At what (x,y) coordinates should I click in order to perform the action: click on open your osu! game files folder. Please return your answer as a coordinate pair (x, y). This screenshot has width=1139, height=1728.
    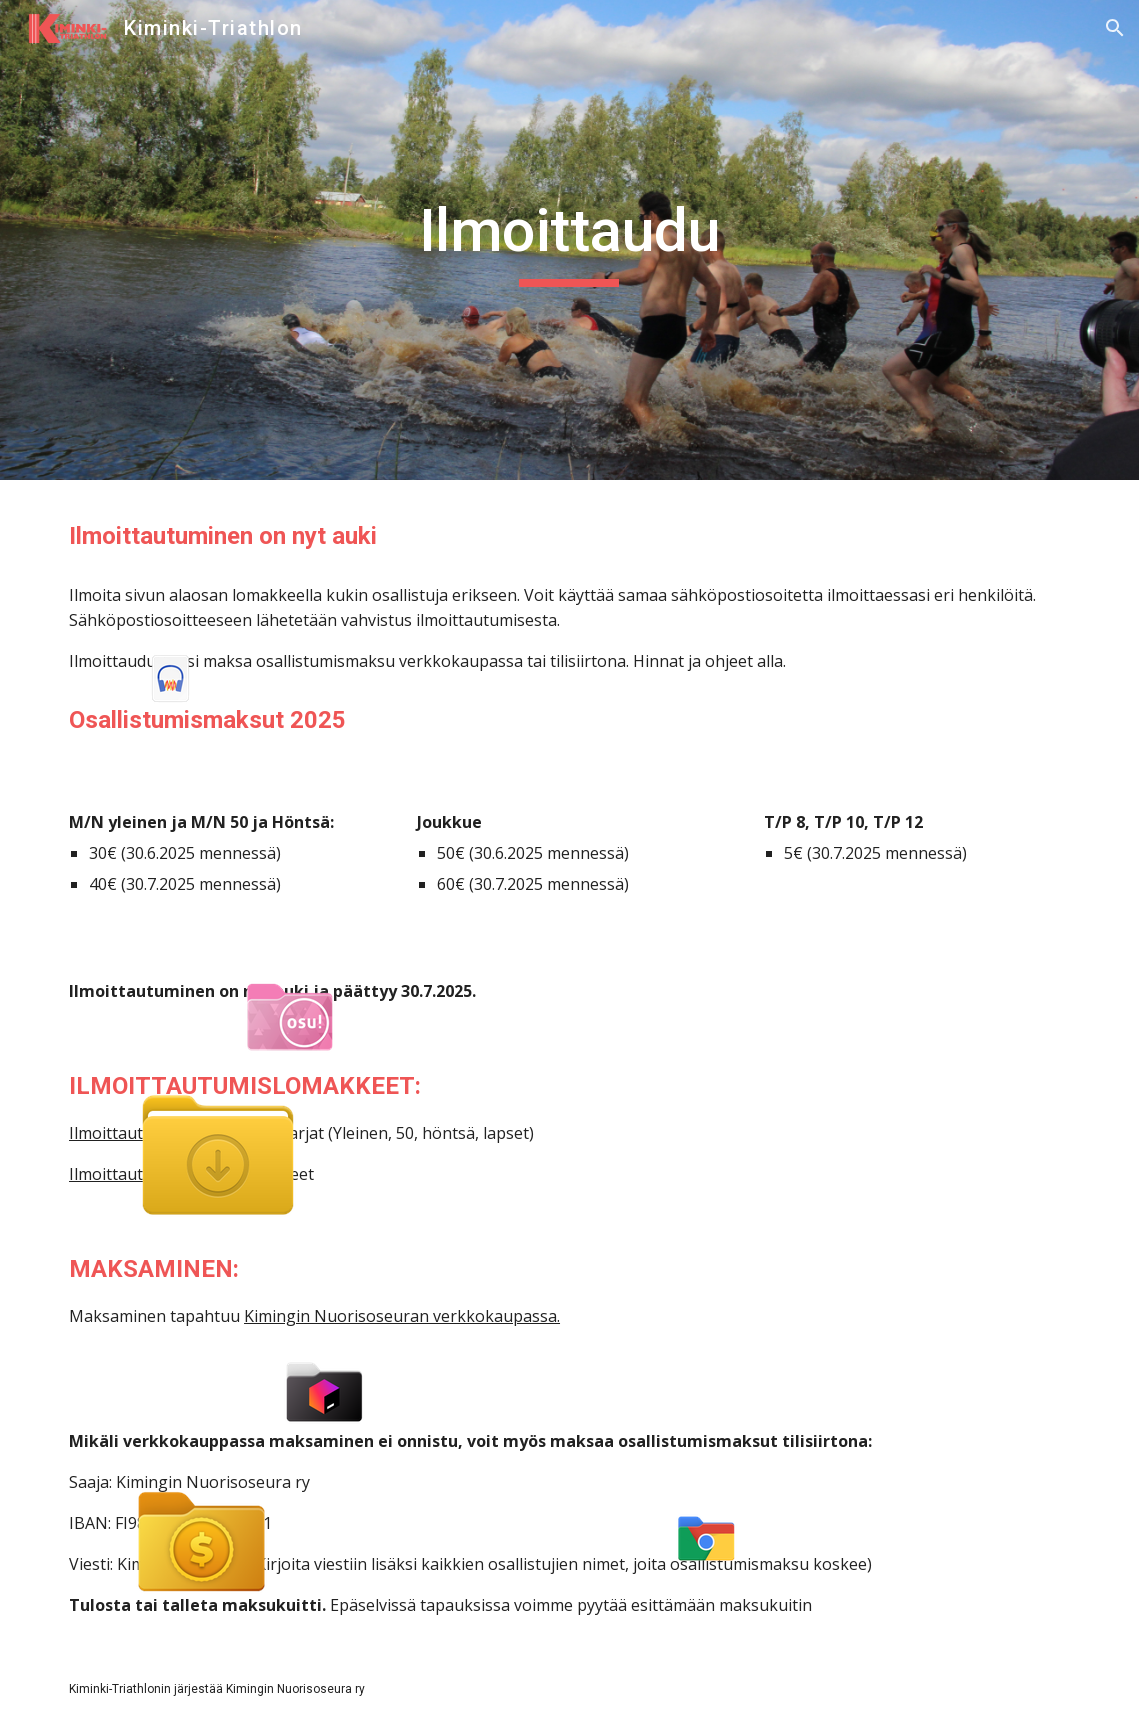
    Looking at the image, I should click on (289, 1019).